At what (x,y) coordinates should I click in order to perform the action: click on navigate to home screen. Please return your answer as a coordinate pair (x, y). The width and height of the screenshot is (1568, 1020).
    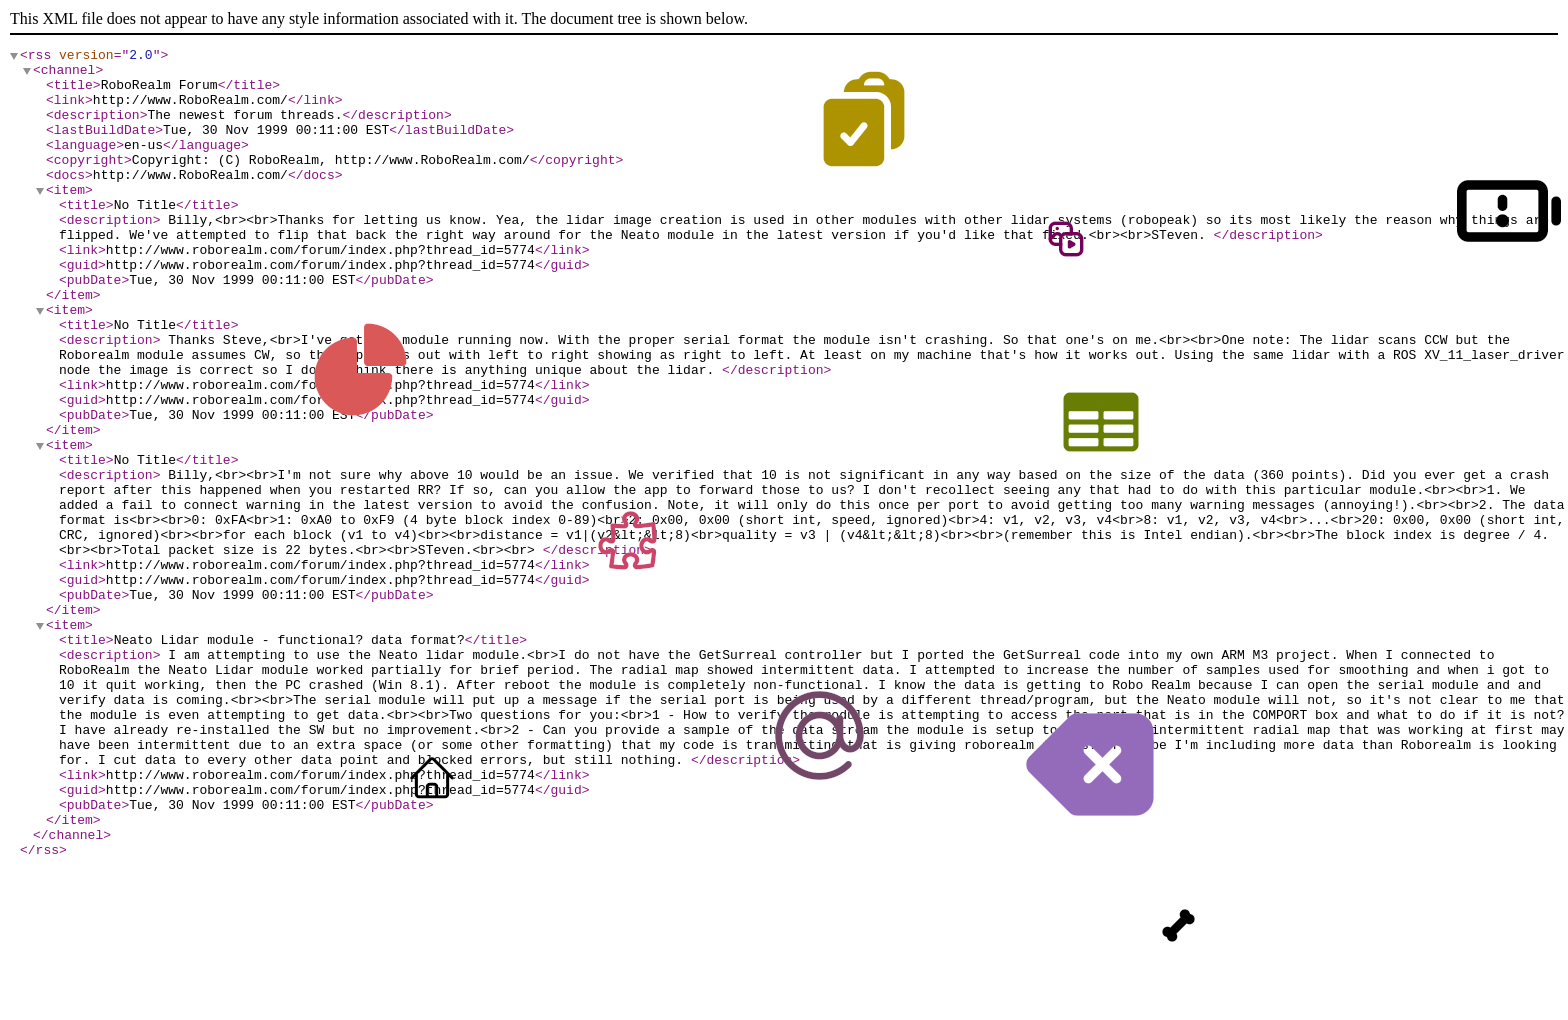
    Looking at the image, I should click on (432, 778).